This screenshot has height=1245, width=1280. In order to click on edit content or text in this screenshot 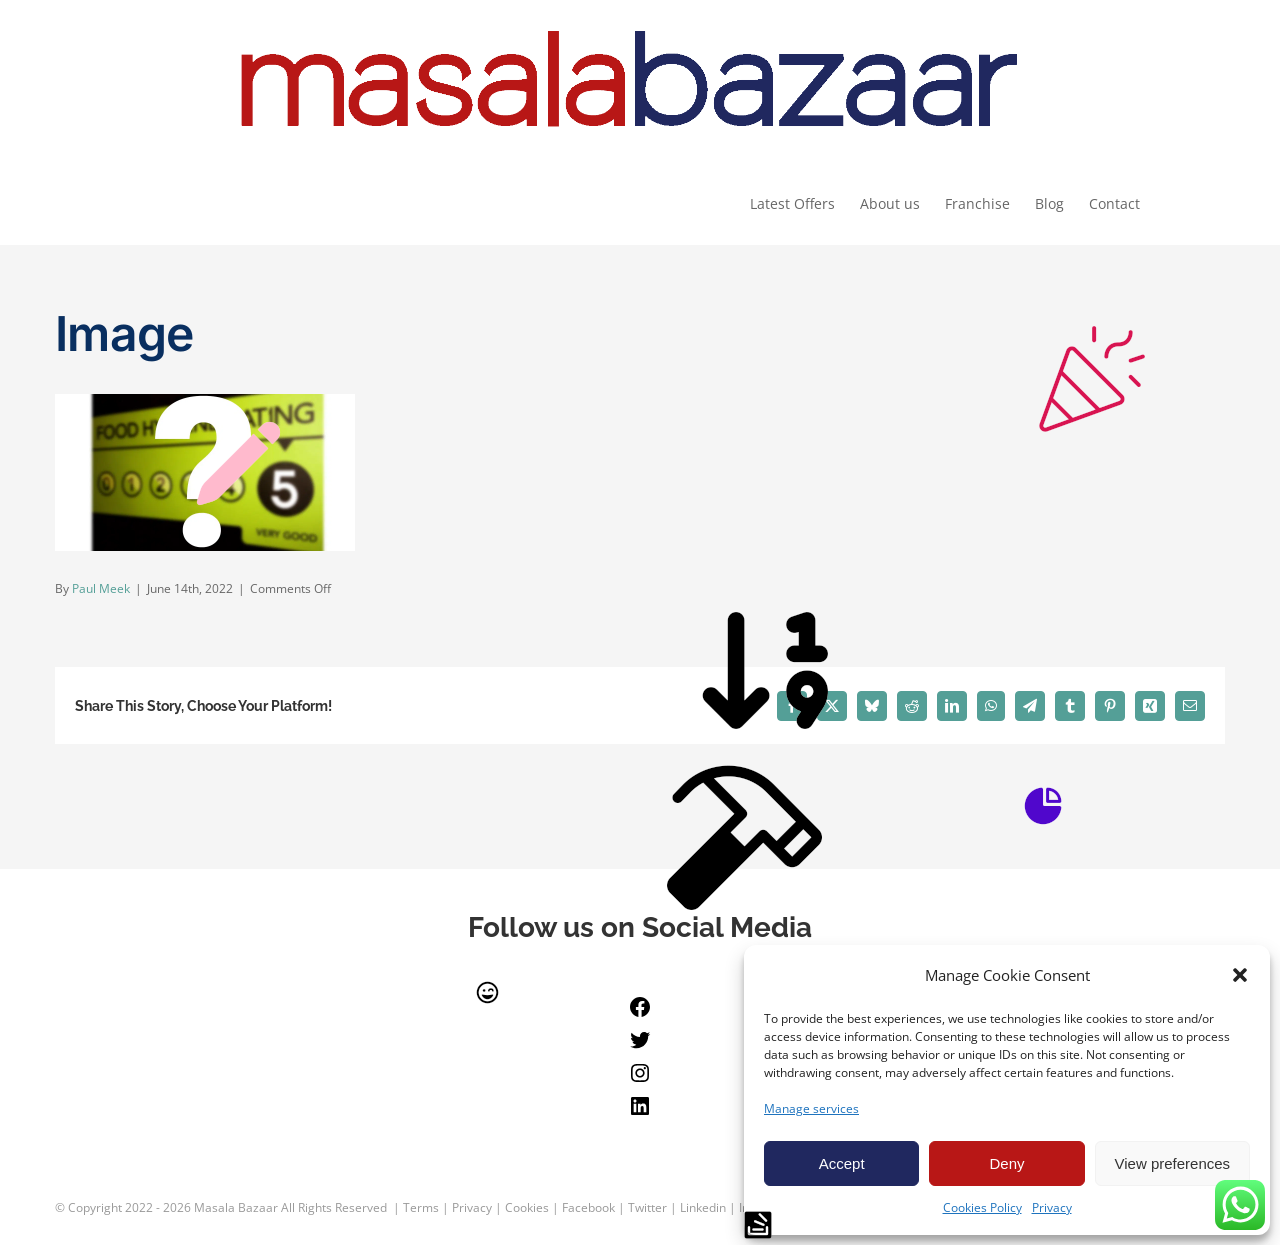, I will do `click(238, 463)`.